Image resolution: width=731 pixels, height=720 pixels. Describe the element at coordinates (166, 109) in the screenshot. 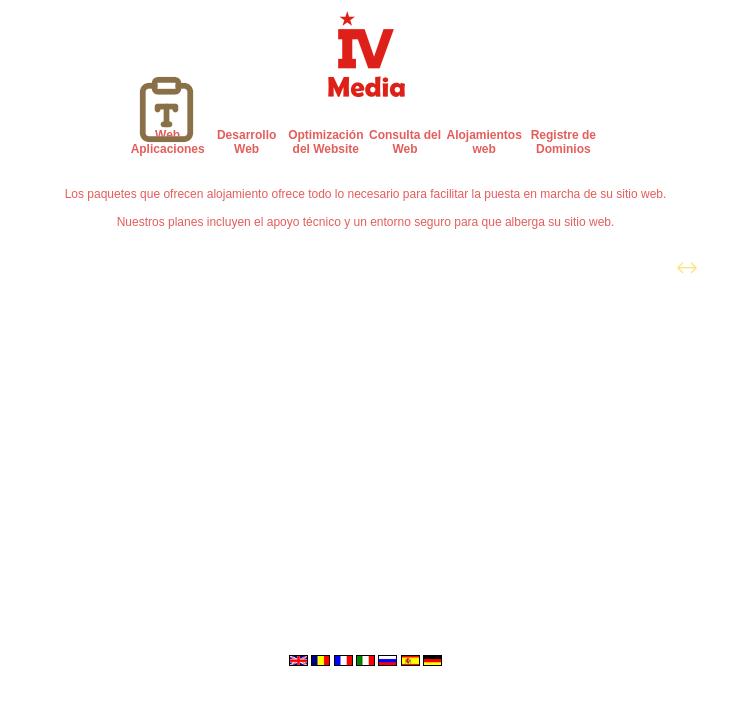

I see `paste as plain text` at that location.